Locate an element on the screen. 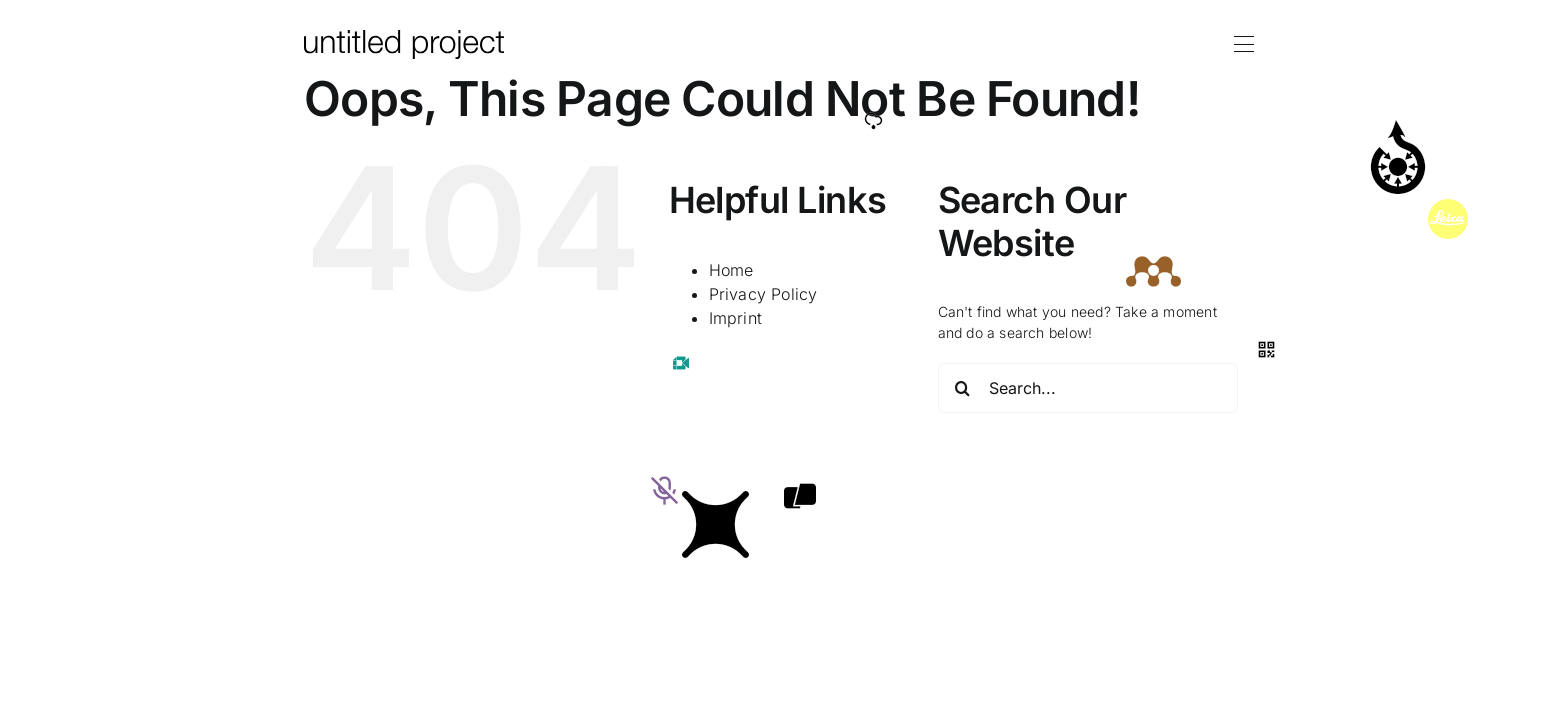 This screenshot has height=720, width=1568. nextra documentation framework logo is located at coordinates (715, 524).